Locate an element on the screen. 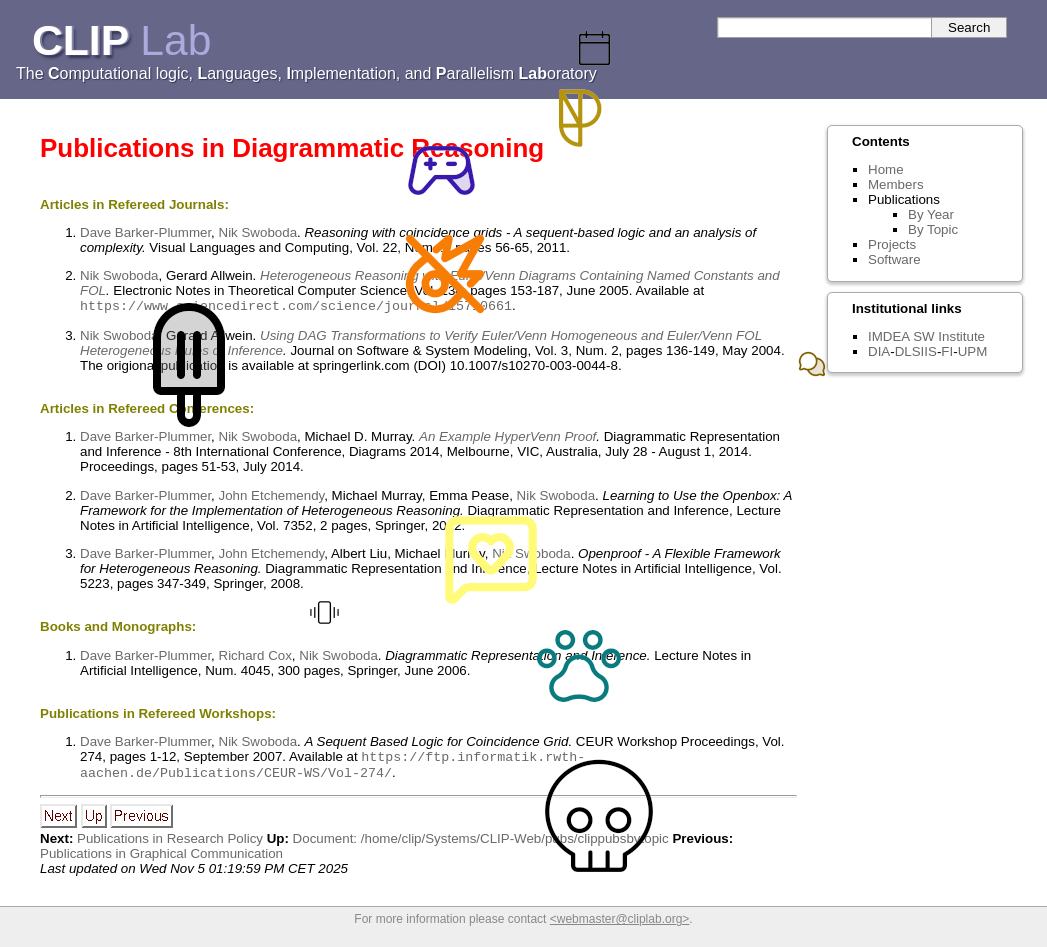  toggle vibrate mode on device is located at coordinates (324, 612).